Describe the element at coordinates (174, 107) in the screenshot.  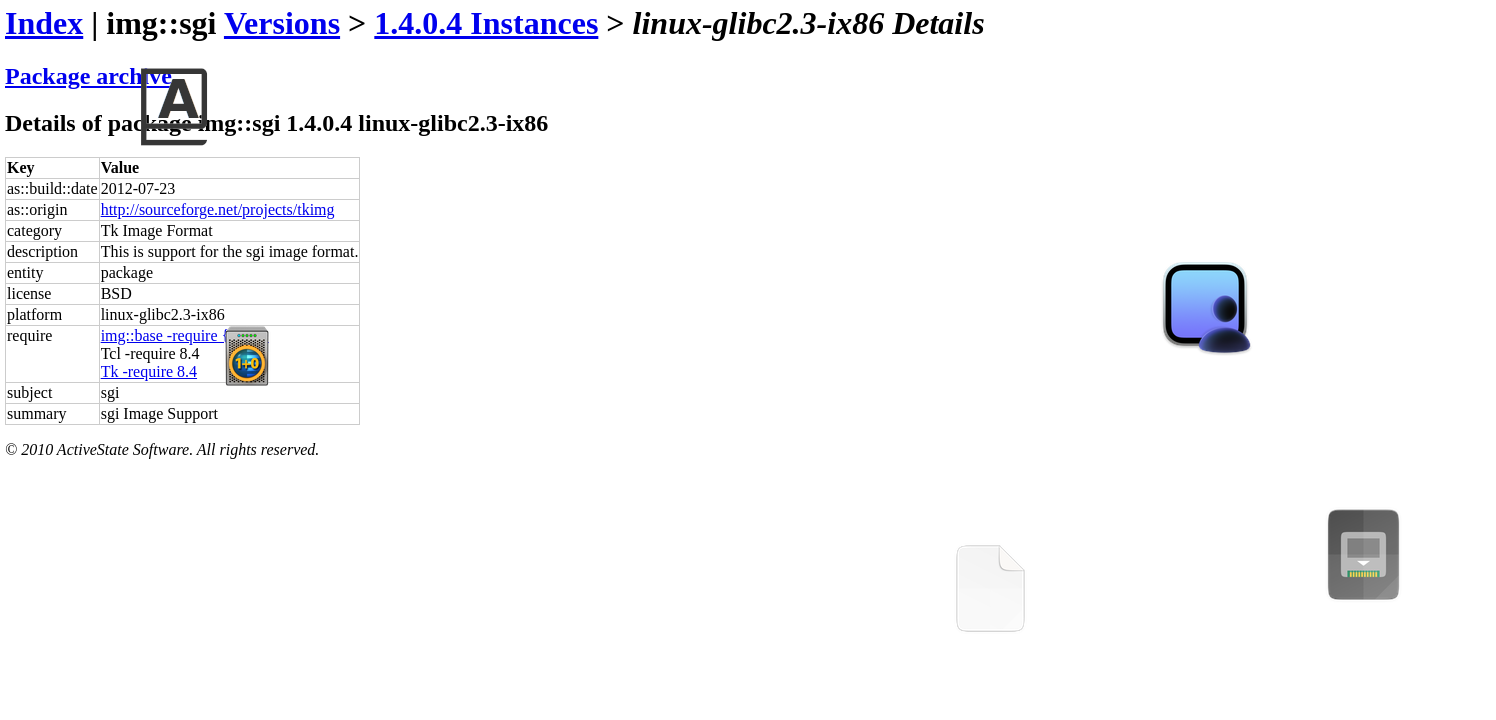
I see `open the dictionary app` at that location.